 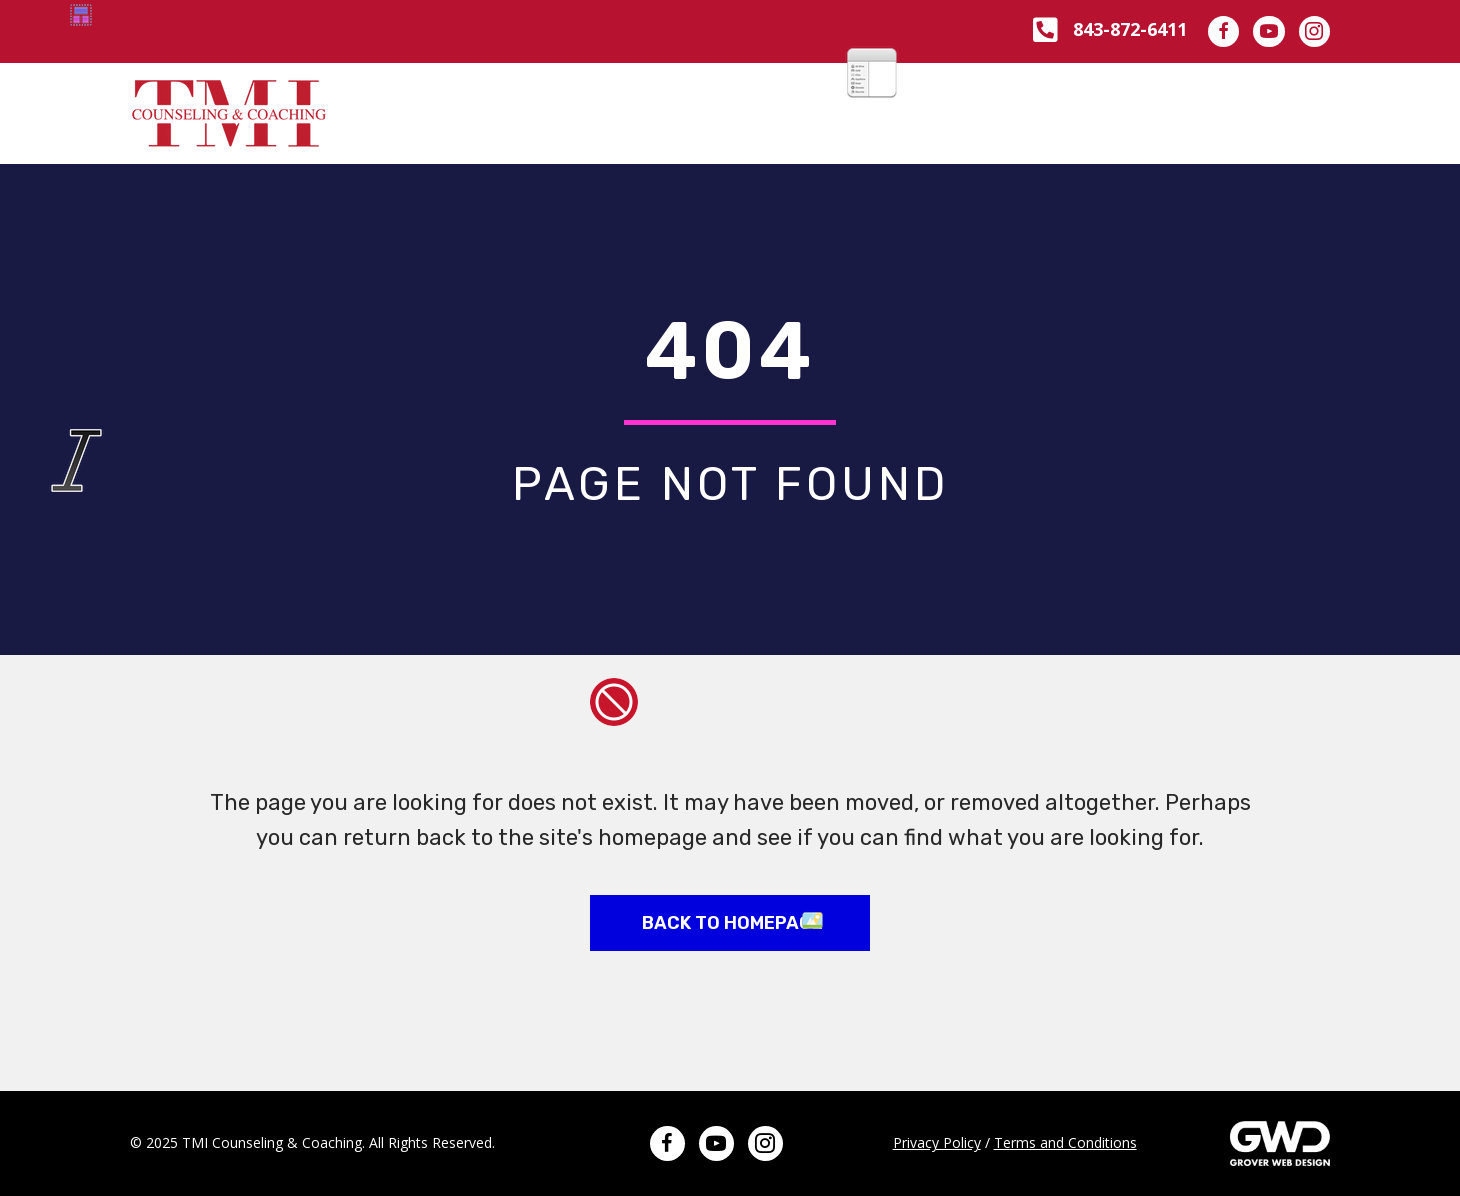 What do you see at coordinates (76, 460) in the screenshot?
I see `apply italic formatting to selected text` at bounding box center [76, 460].